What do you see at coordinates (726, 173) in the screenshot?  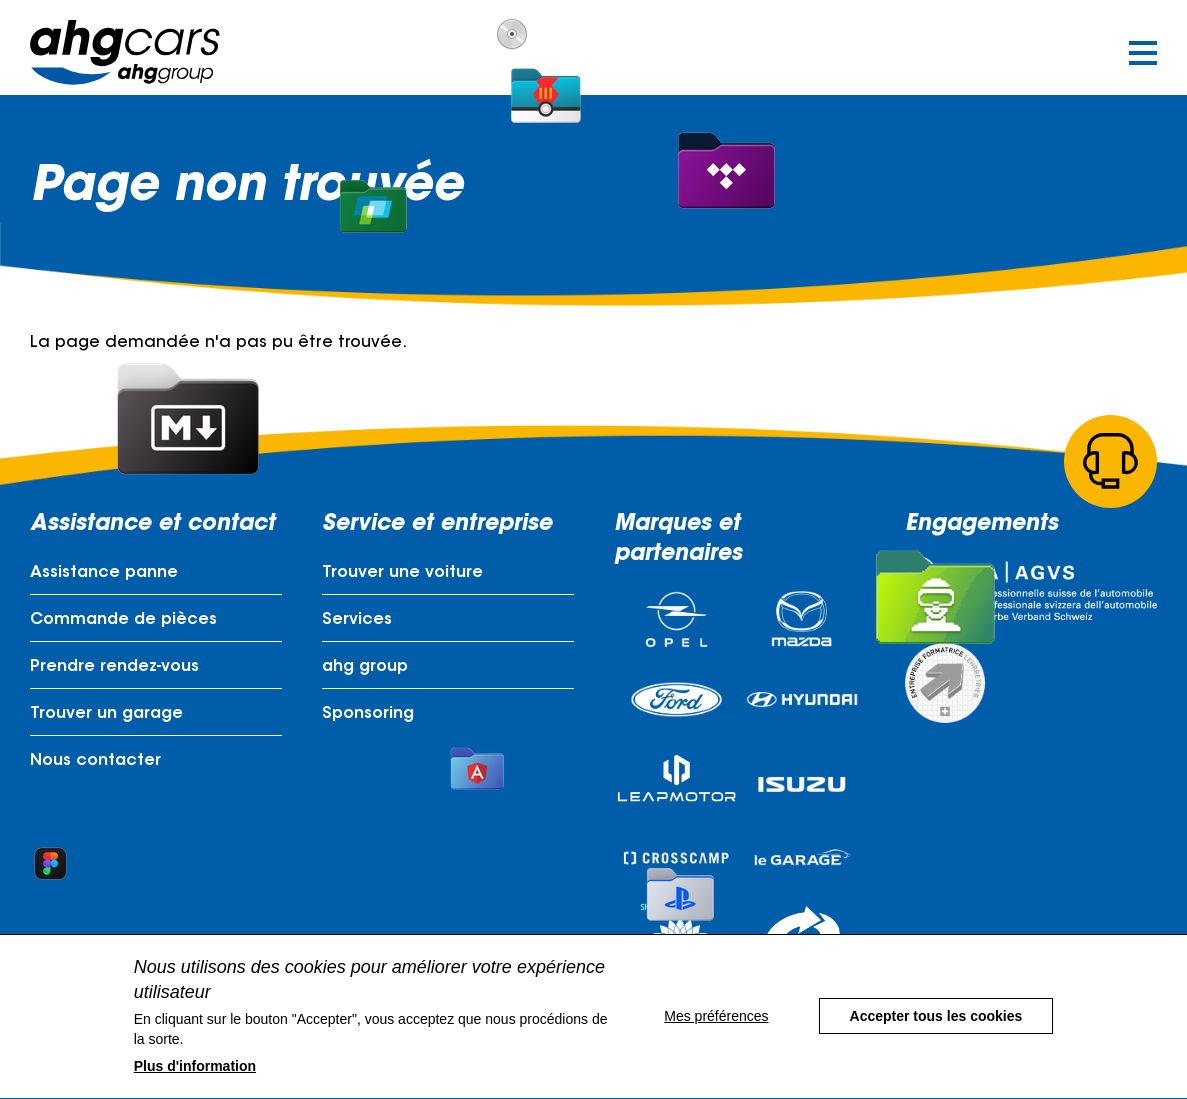 I see `open folder containing tidal music files` at bounding box center [726, 173].